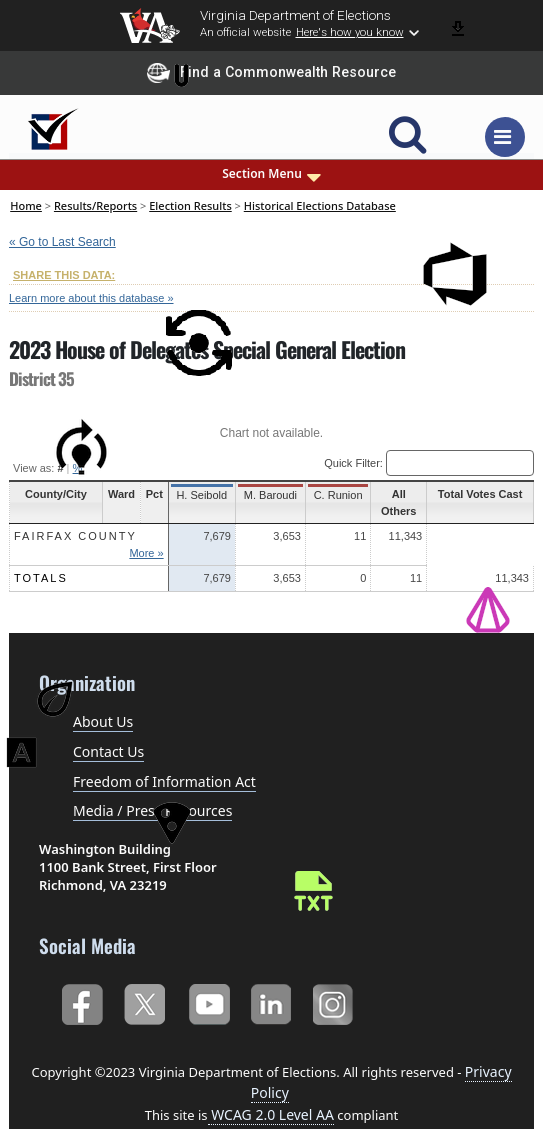 The width and height of the screenshot is (543, 1129). What do you see at coordinates (313, 892) in the screenshot?
I see `open a plain text file` at bounding box center [313, 892].